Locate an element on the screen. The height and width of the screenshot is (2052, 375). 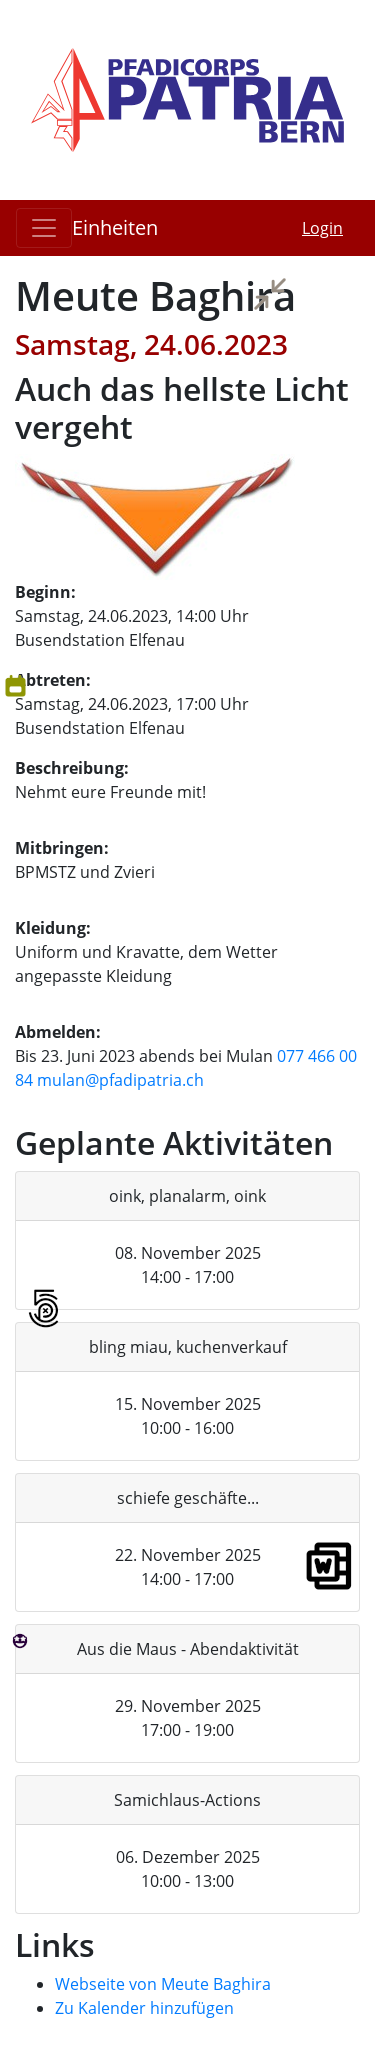
visit 500px photography platform is located at coordinates (43, 1308).